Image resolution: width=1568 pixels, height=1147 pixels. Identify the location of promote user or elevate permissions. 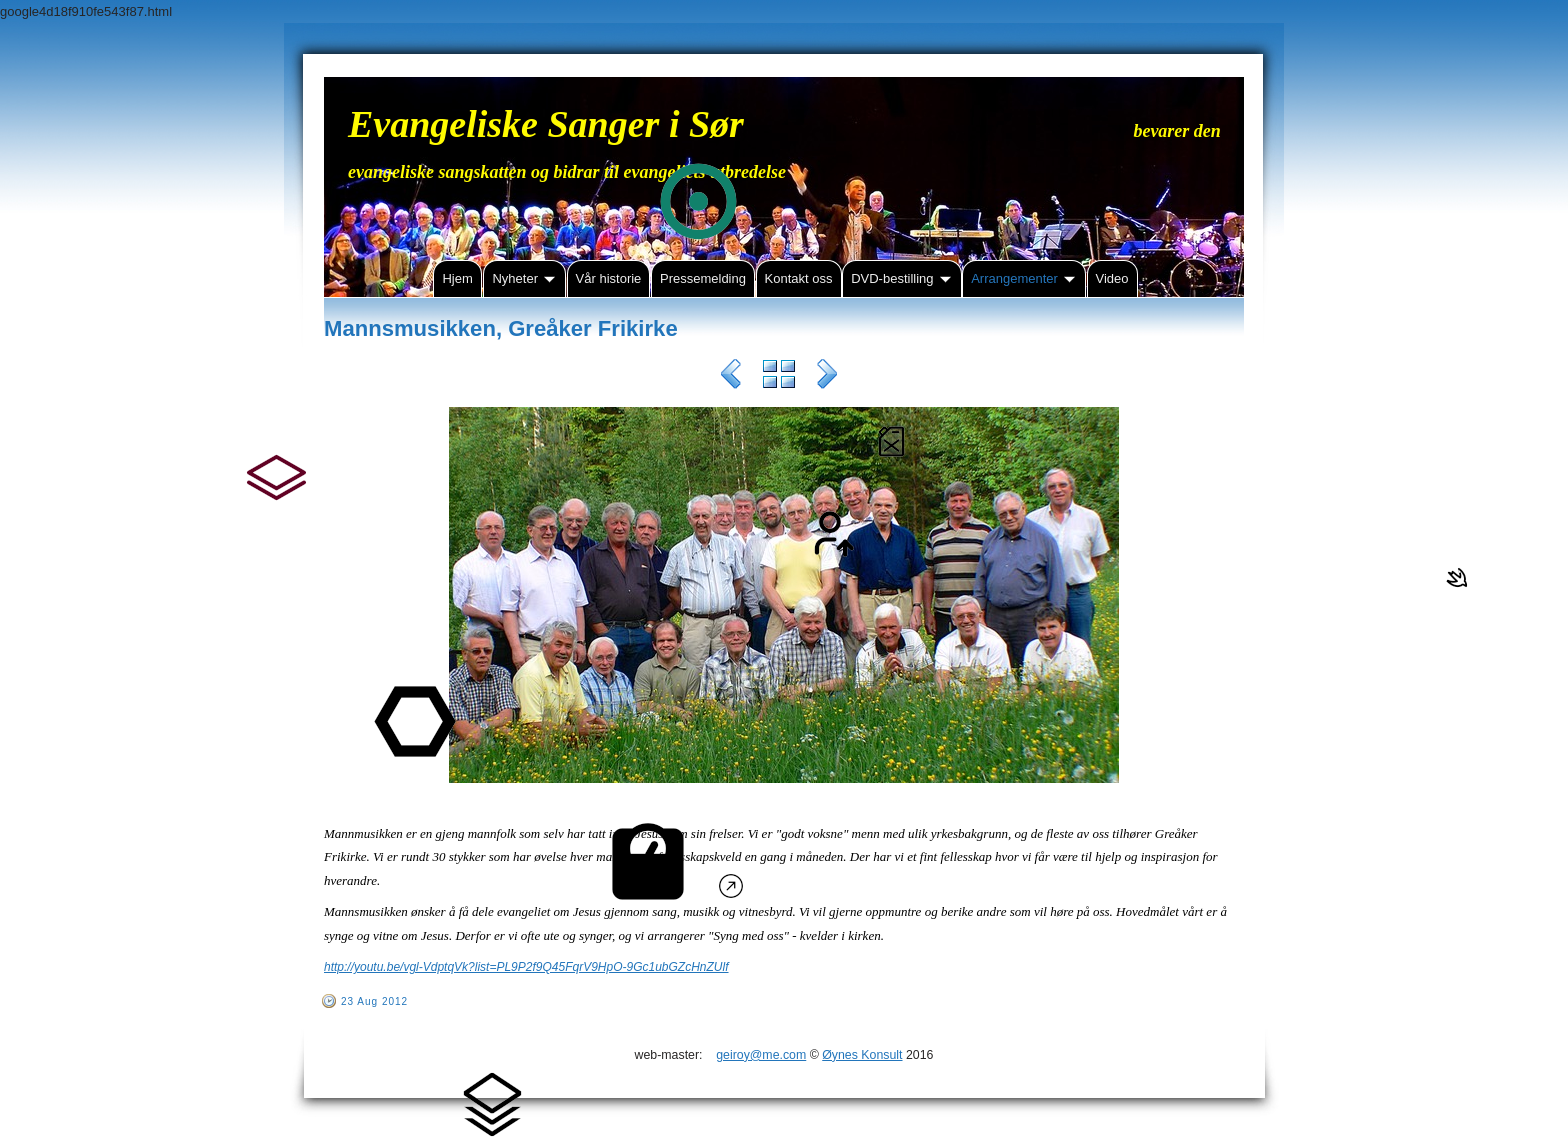
(830, 533).